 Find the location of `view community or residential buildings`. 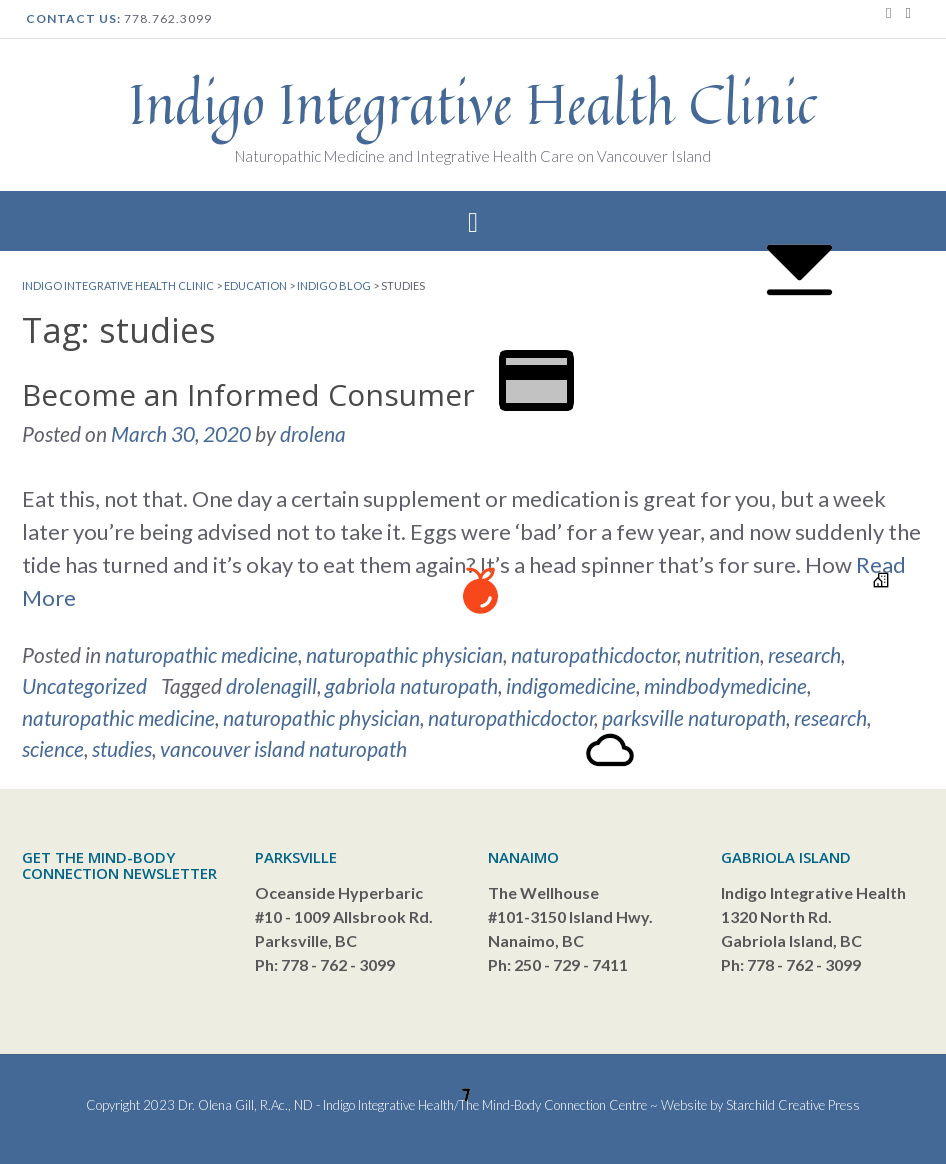

view community or residential buildings is located at coordinates (881, 580).